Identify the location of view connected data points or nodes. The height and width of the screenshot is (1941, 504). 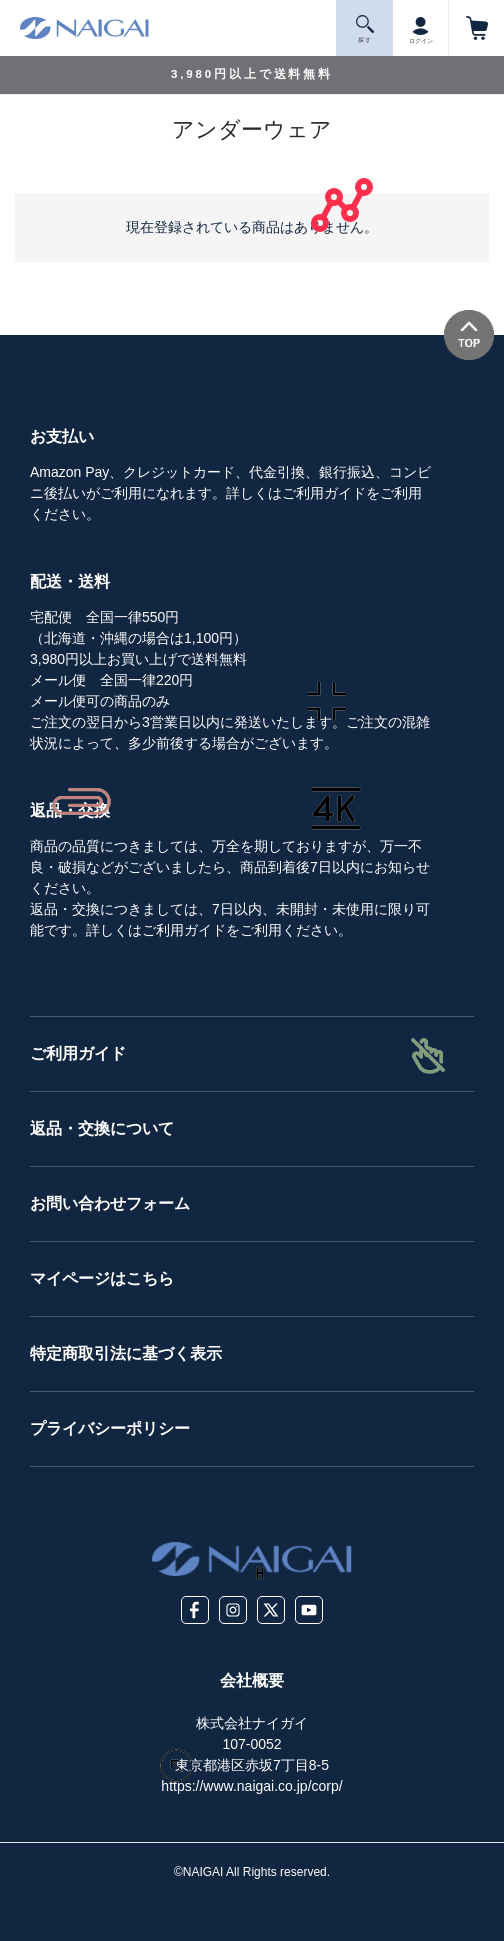
(342, 205).